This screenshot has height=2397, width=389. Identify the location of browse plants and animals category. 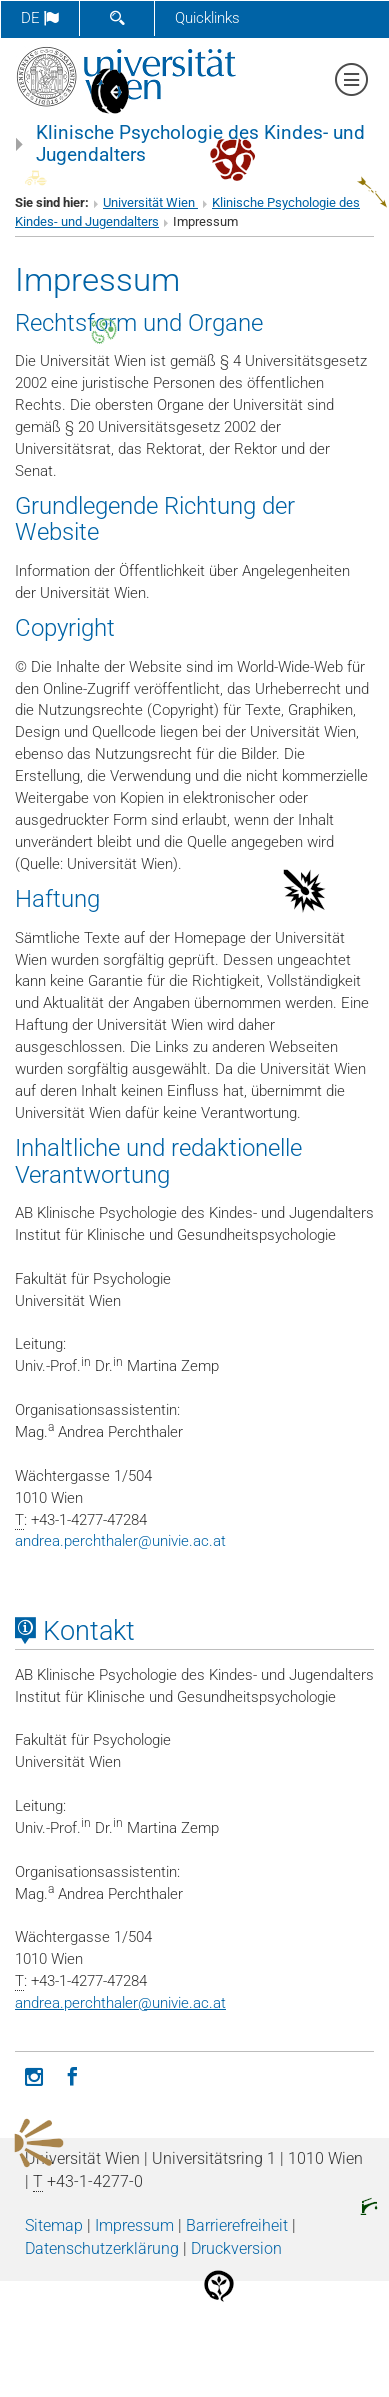
(219, 2286).